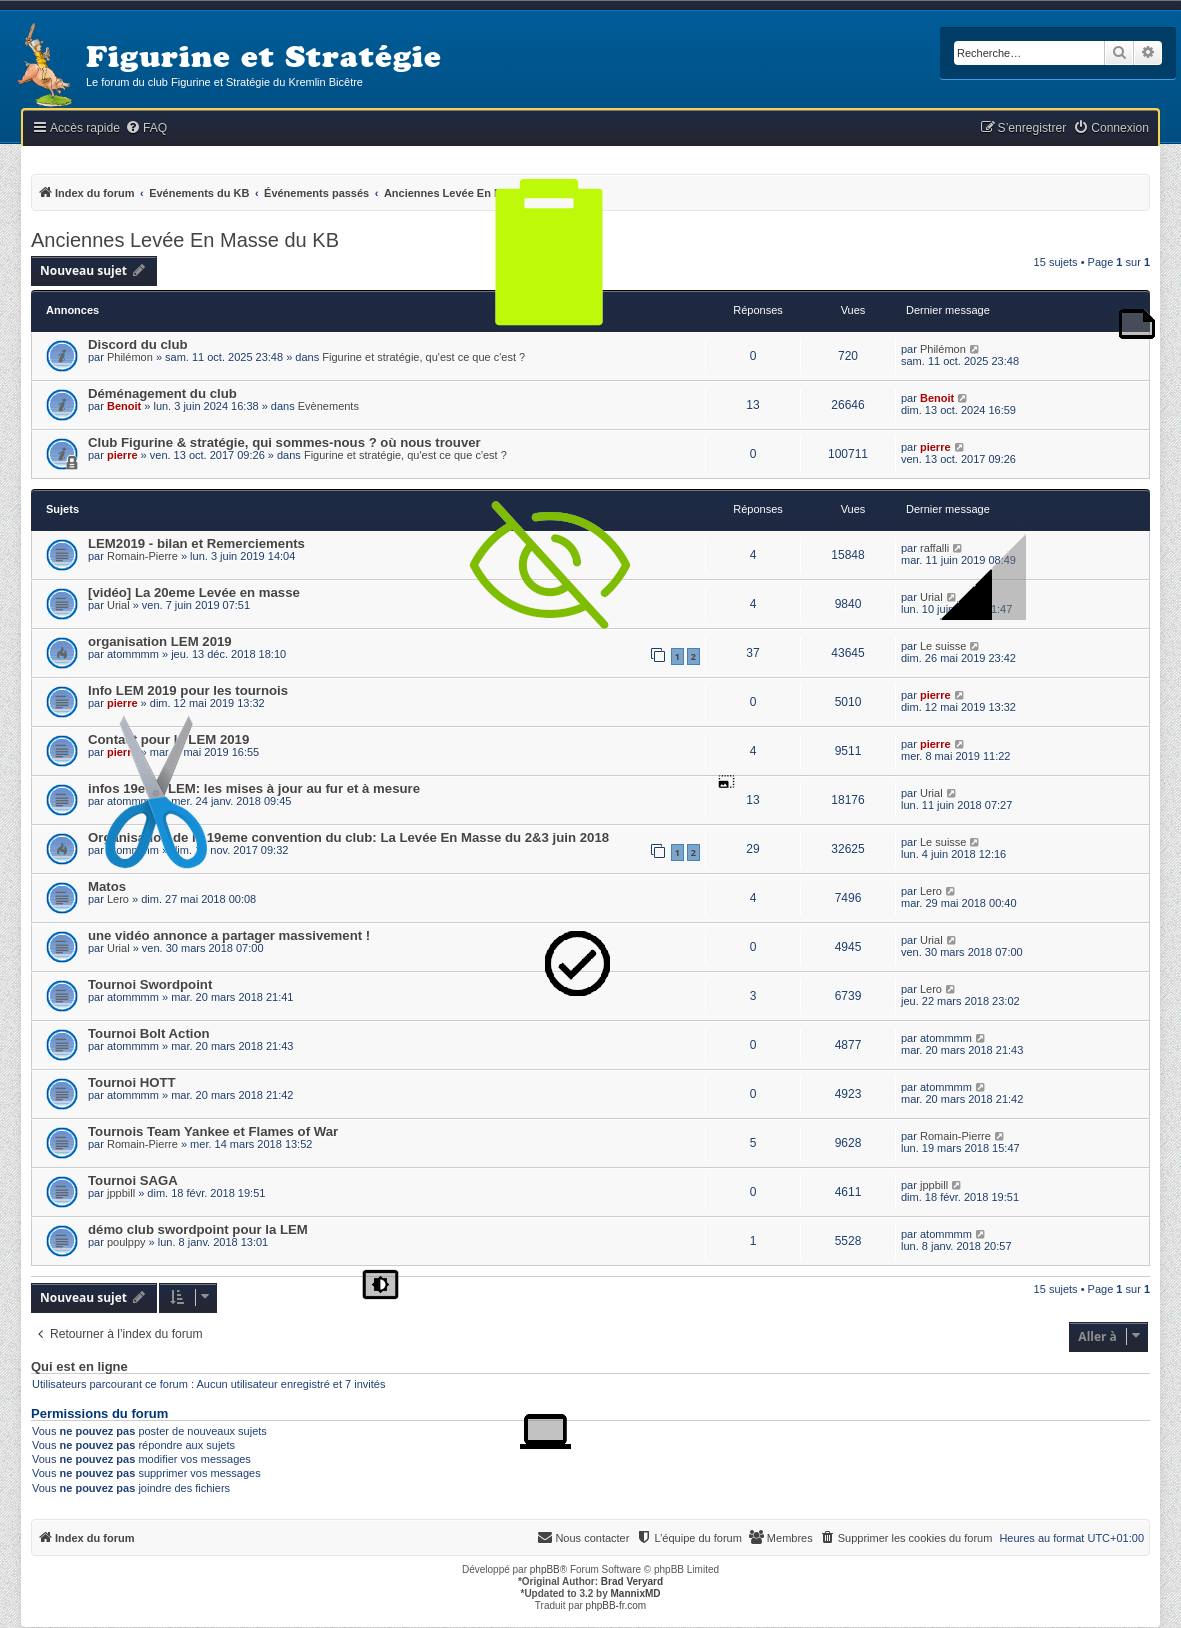 The image size is (1181, 1628). Describe the element at coordinates (545, 1431) in the screenshot. I see `access desktop or computer settings` at that location.